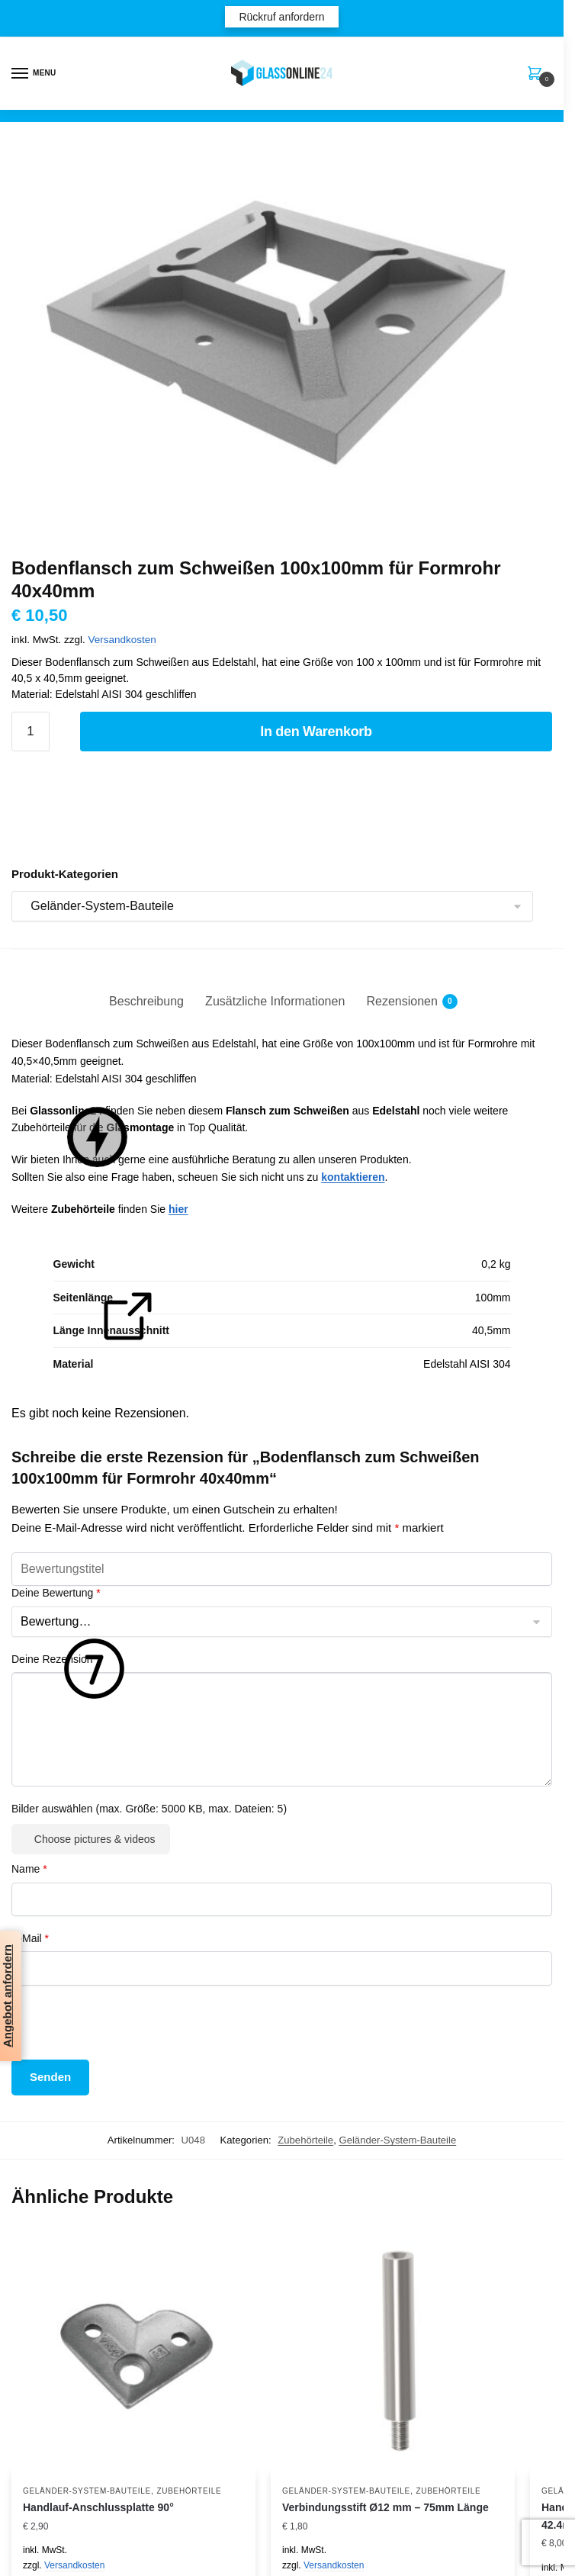  Describe the element at coordinates (94, 1668) in the screenshot. I see `indicates step 7 in a numbered sequence` at that location.